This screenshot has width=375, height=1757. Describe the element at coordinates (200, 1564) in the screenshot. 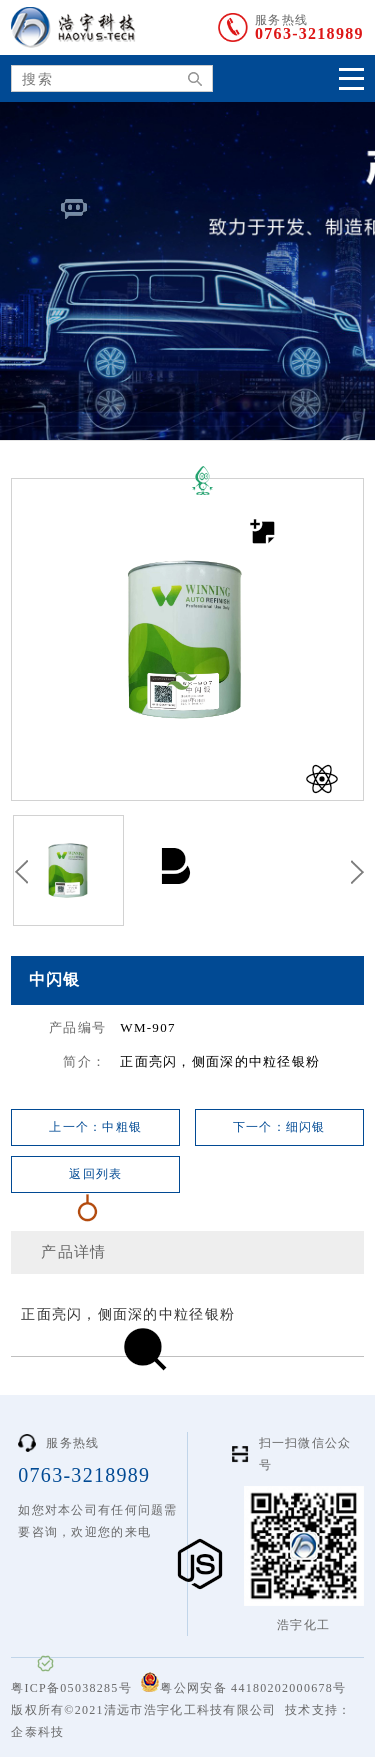

I see `Node.js runtime environment logo` at that location.